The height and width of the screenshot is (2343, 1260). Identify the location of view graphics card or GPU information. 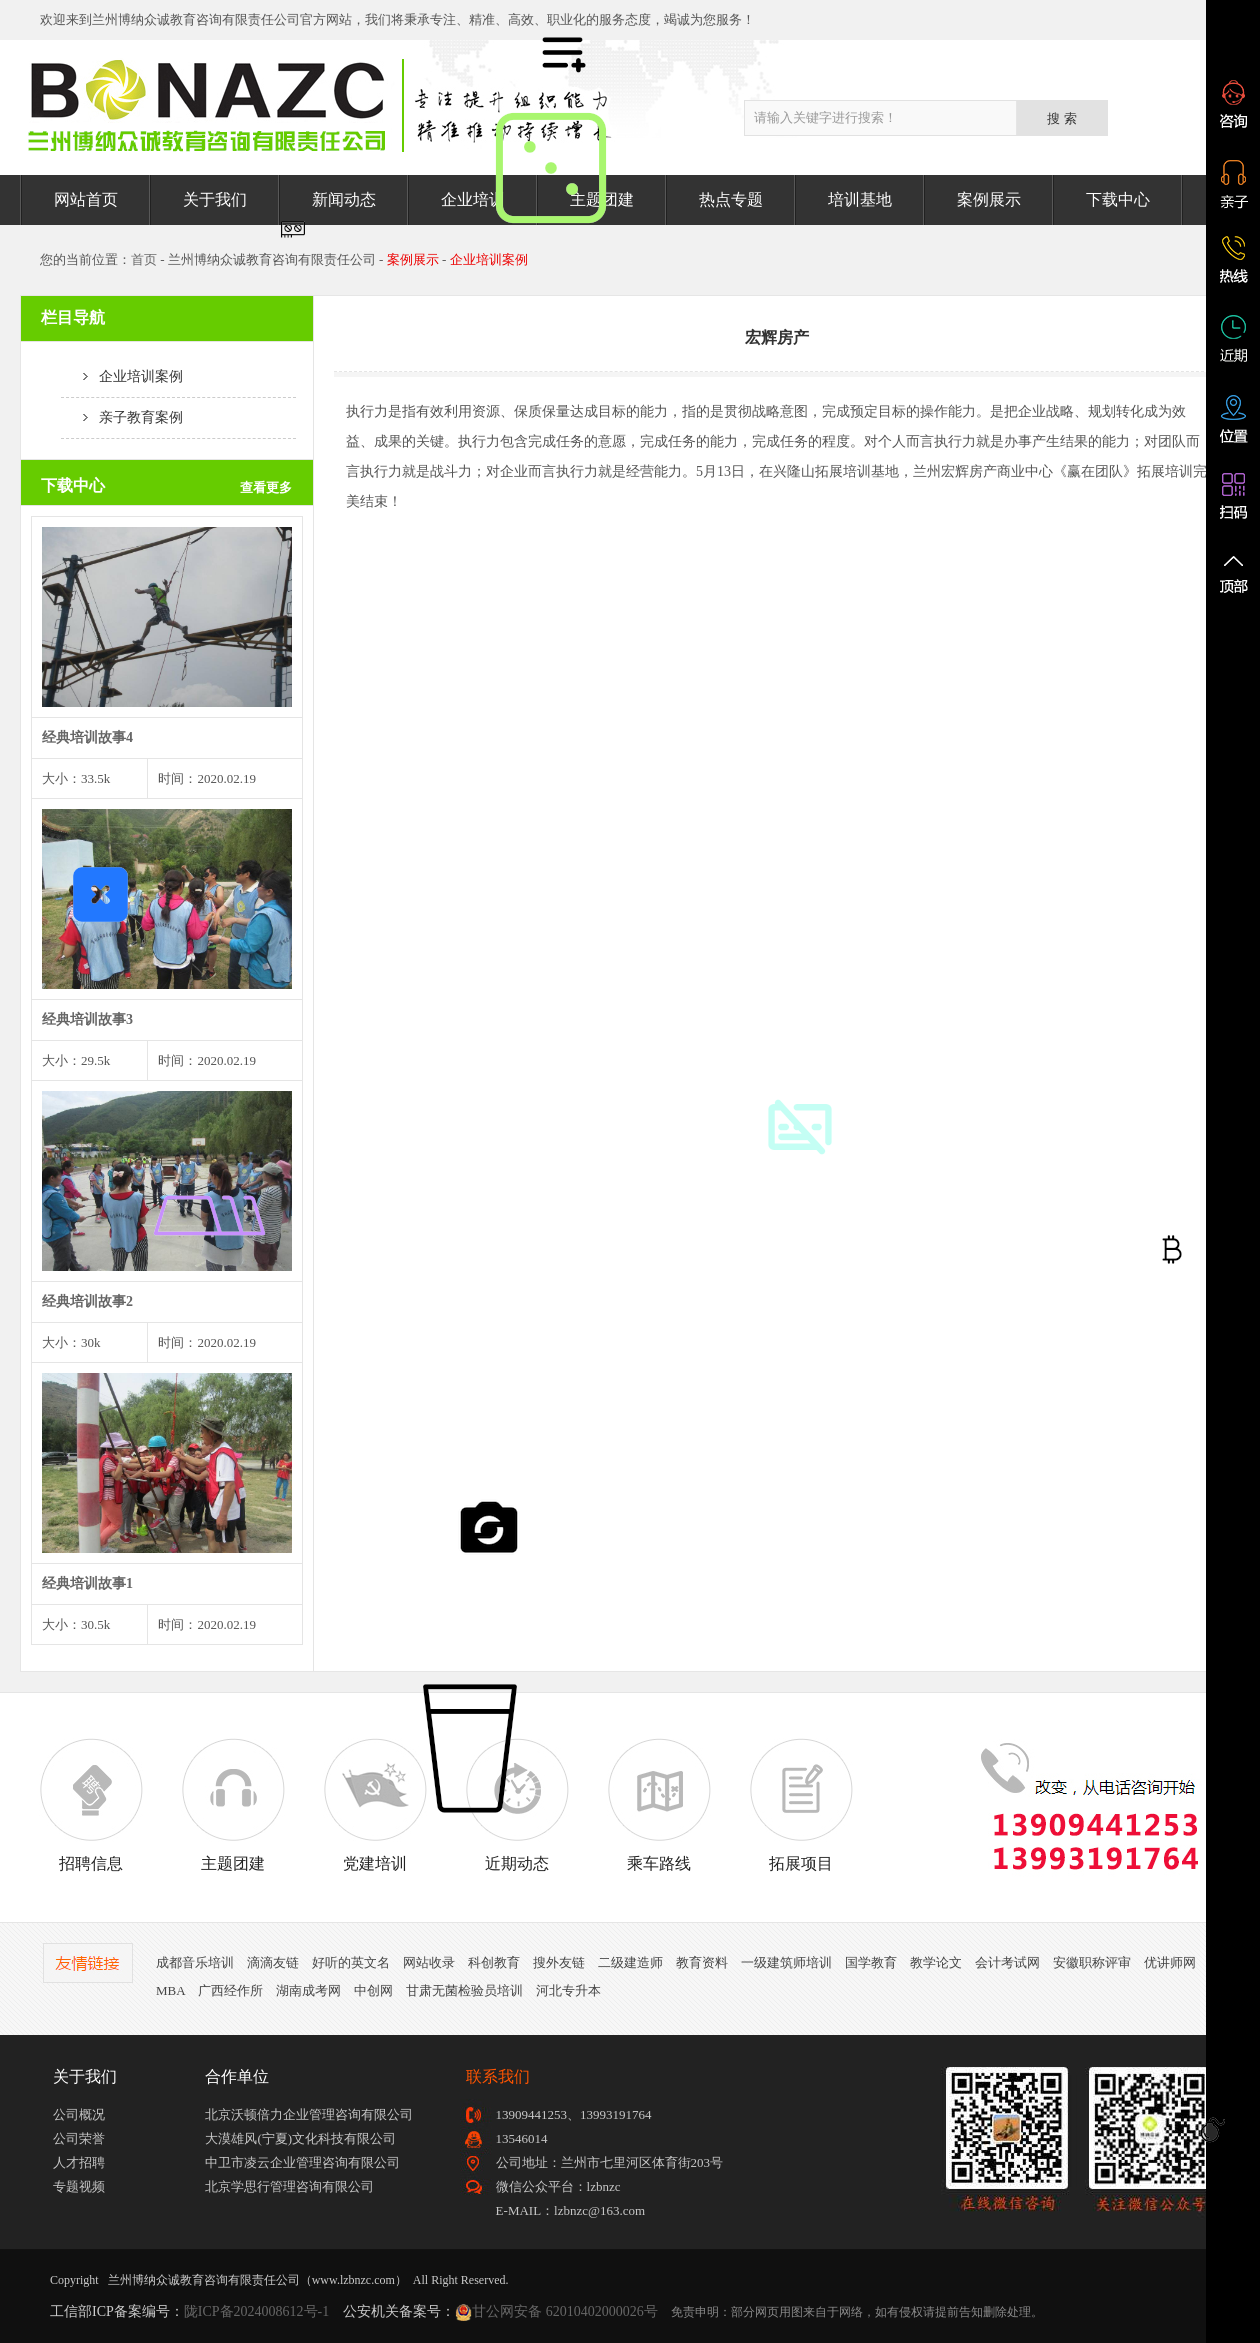
(293, 229).